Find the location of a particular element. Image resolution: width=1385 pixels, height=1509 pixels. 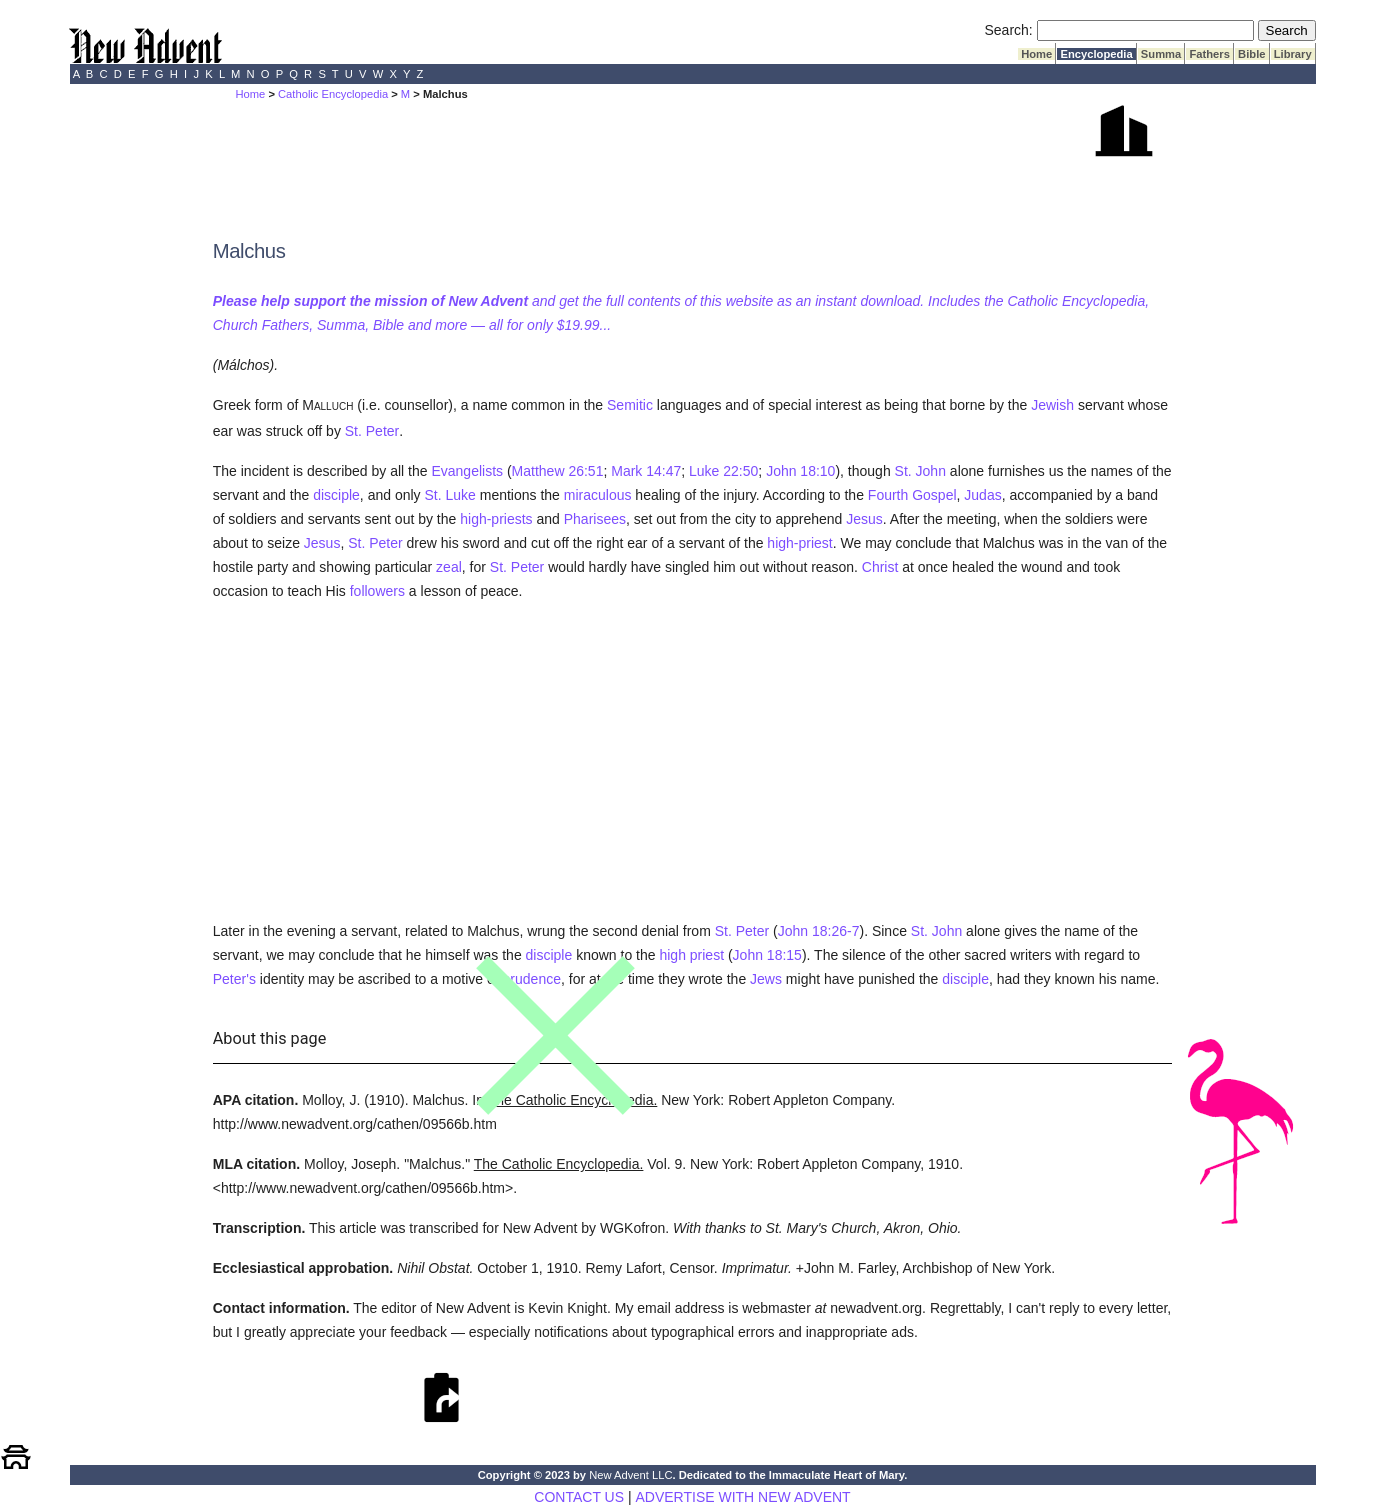

close or dismiss the current window is located at coordinates (555, 1035).